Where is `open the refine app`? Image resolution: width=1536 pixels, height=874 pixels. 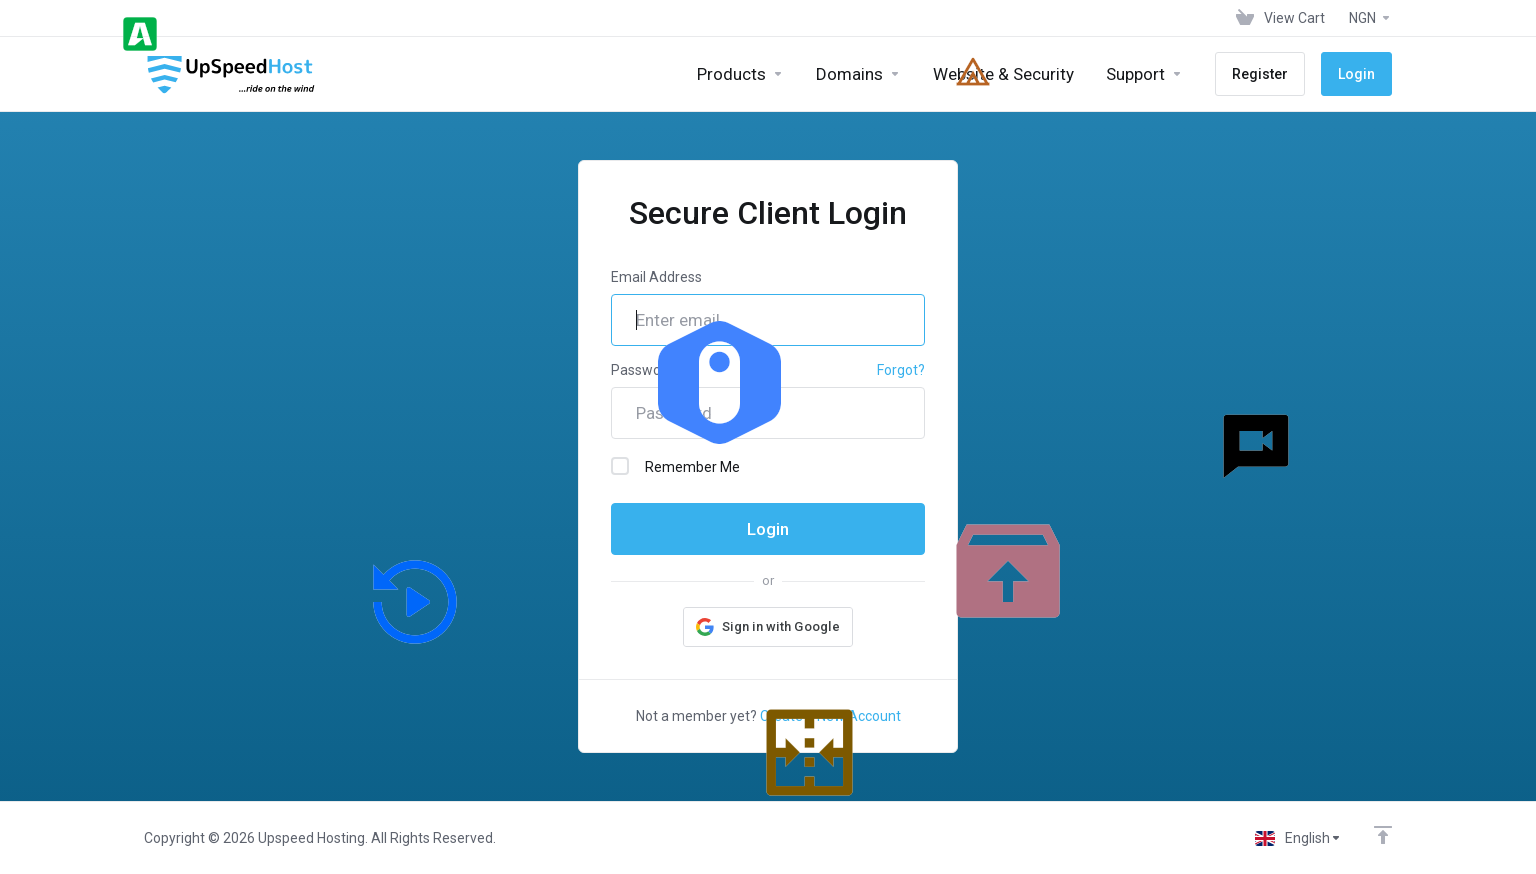 open the refine app is located at coordinates (719, 382).